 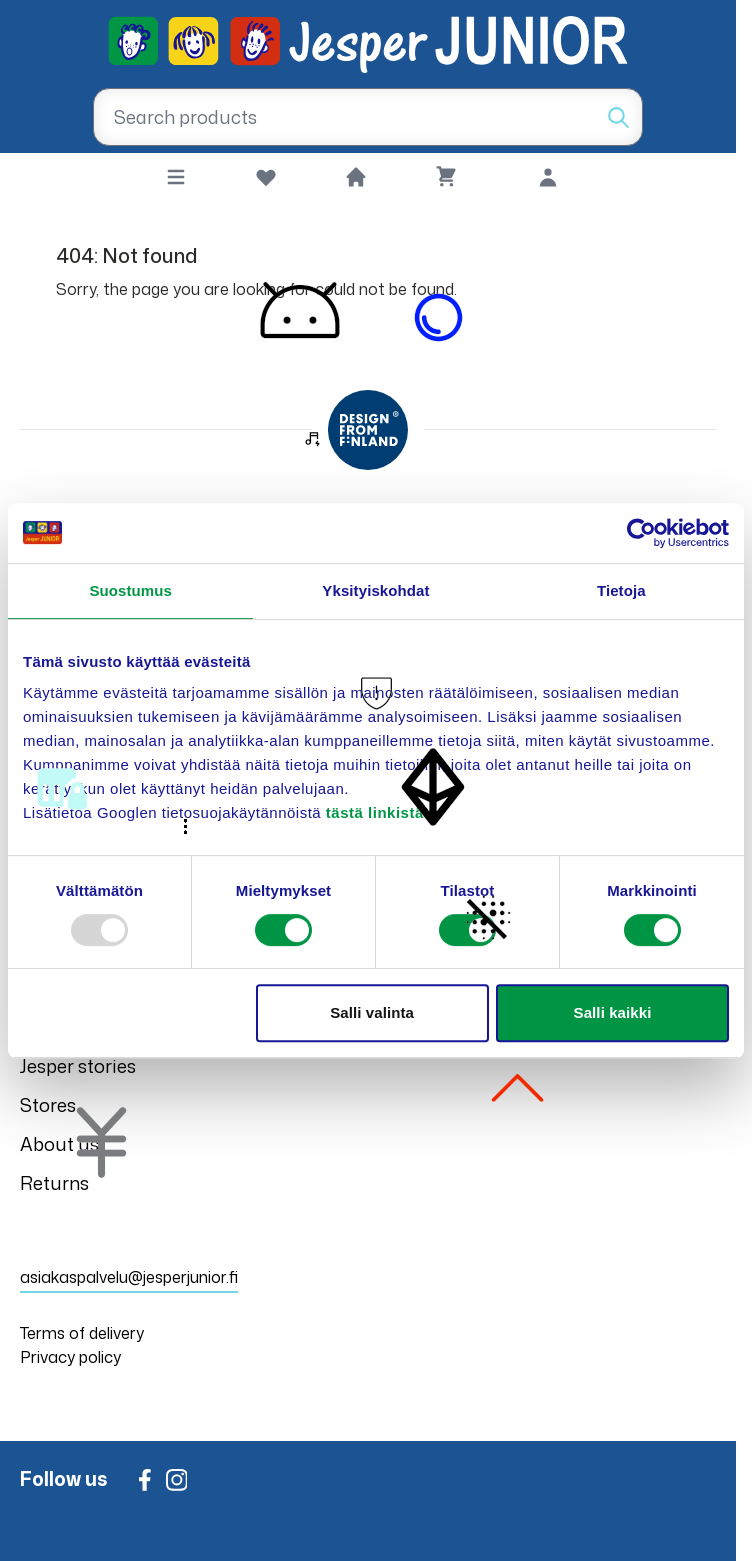 I want to click on disable blur effect, so click(x=488, y=917).